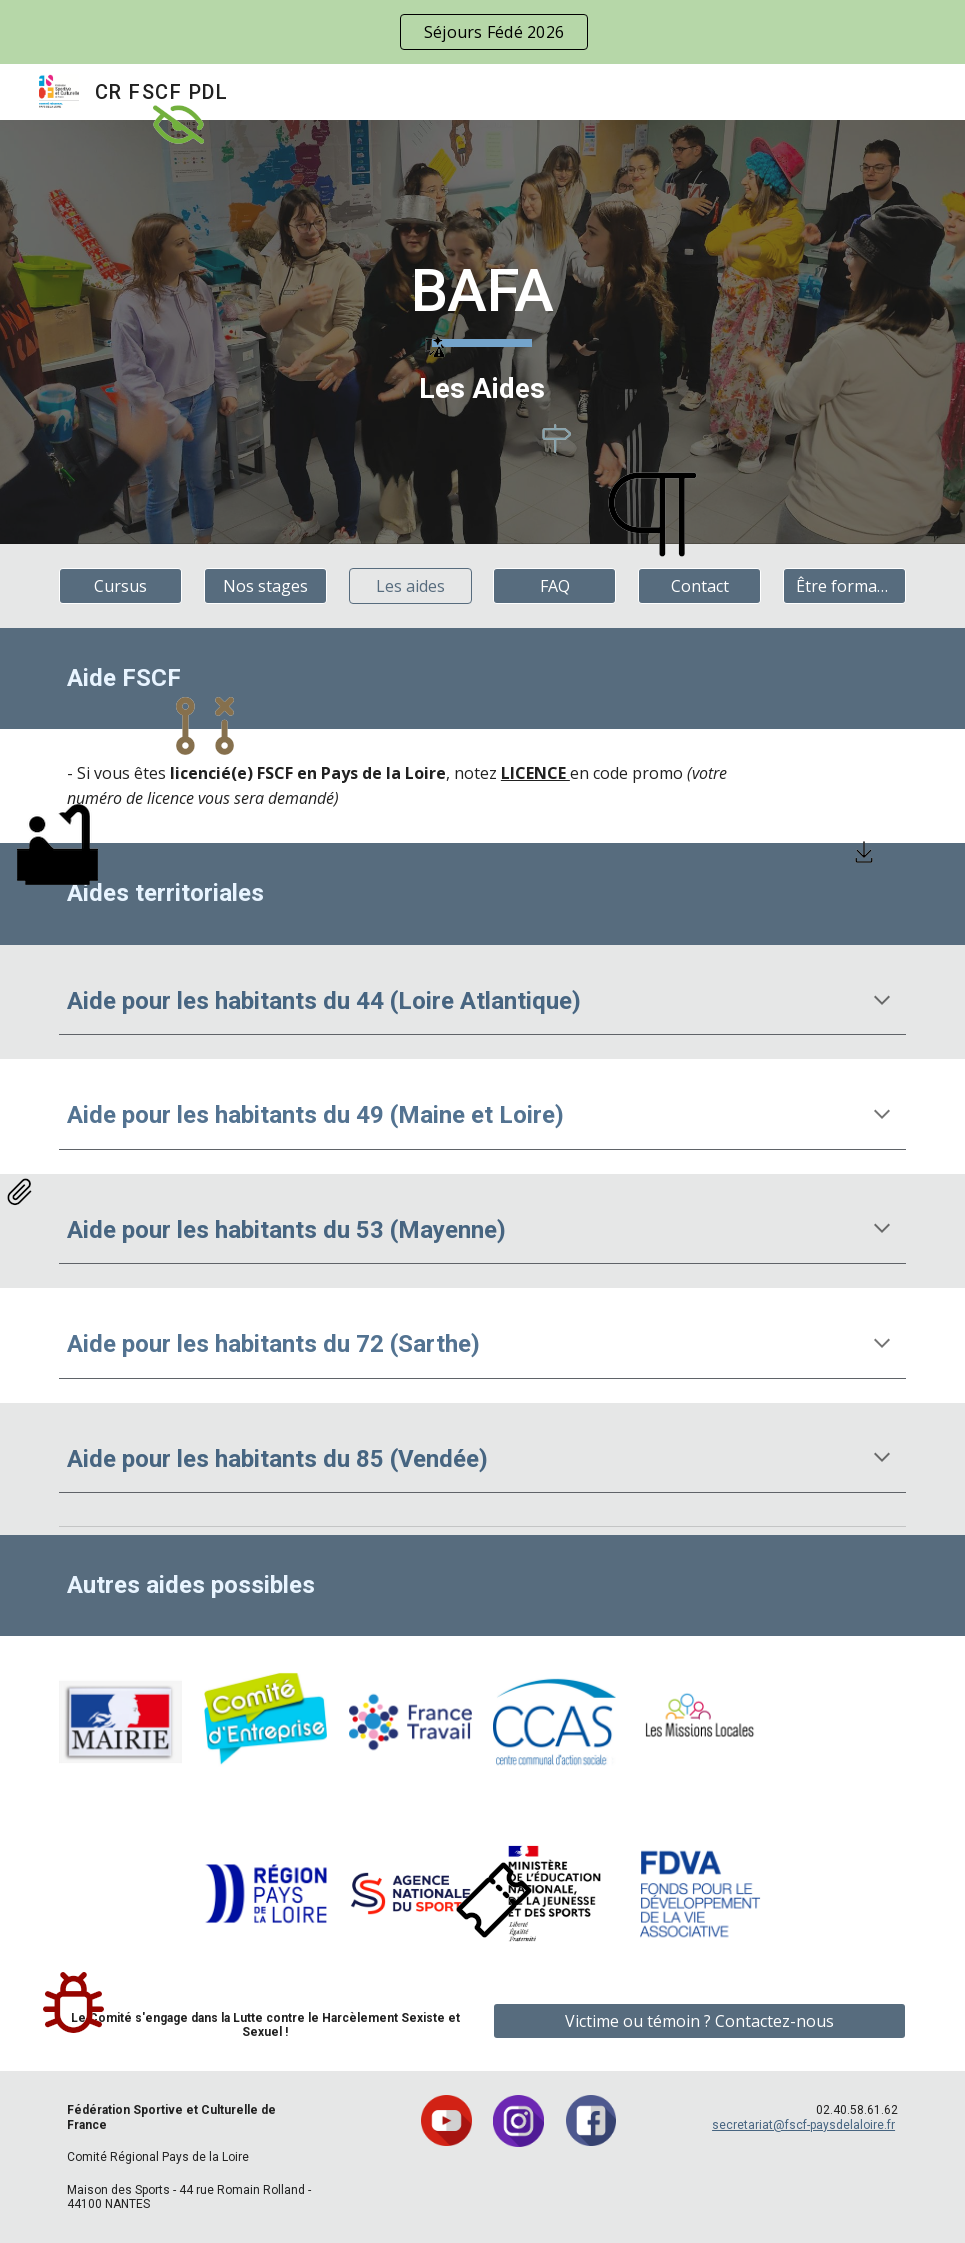 This screenshot has height=2243, width=965. What do you see at coordinates (555, 438) in the screenshot?
I see `view project milestones` at bounding box center [555, 438].